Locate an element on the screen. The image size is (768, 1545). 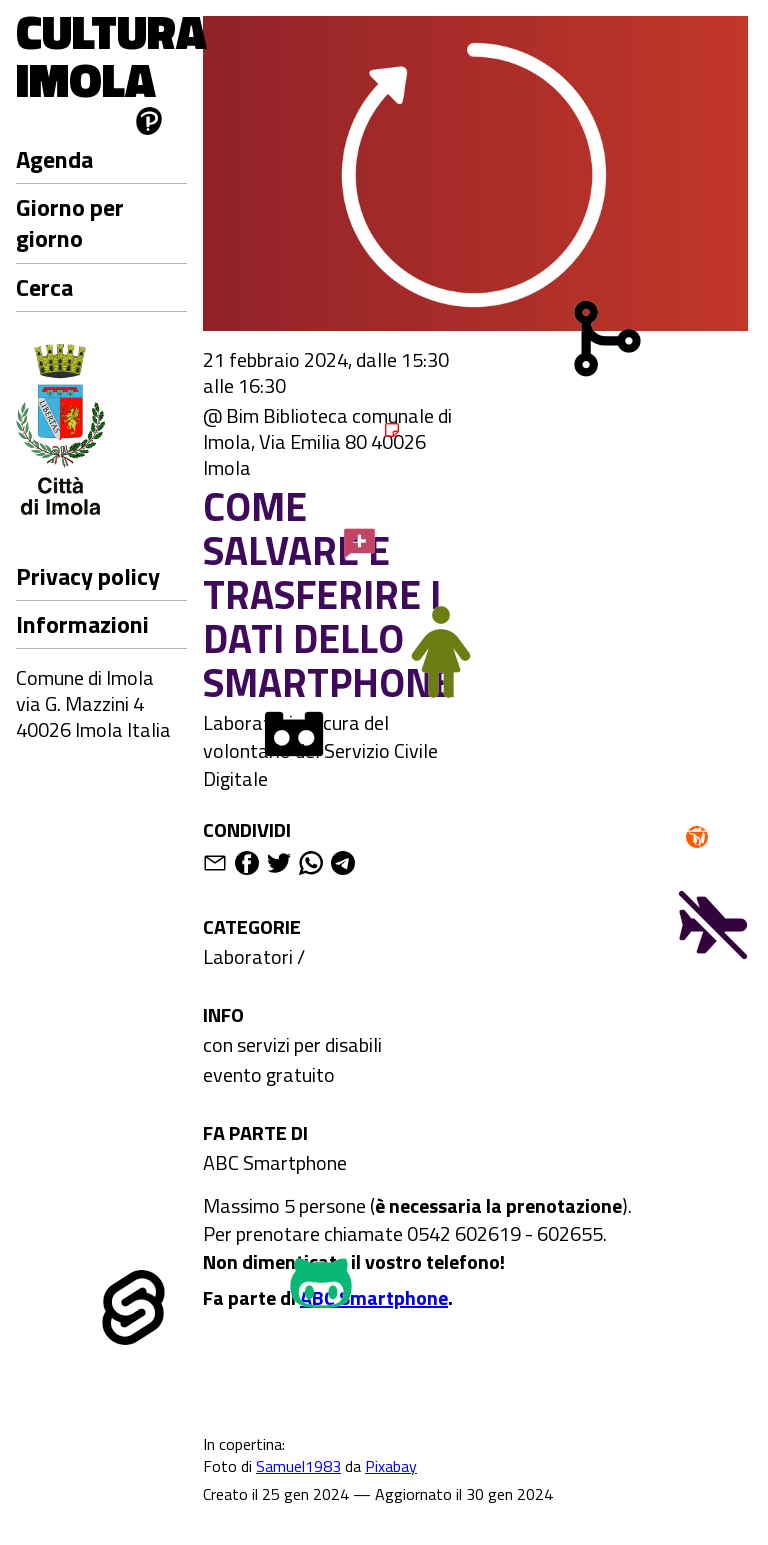
create a new note is located at coordinates (392, 430).